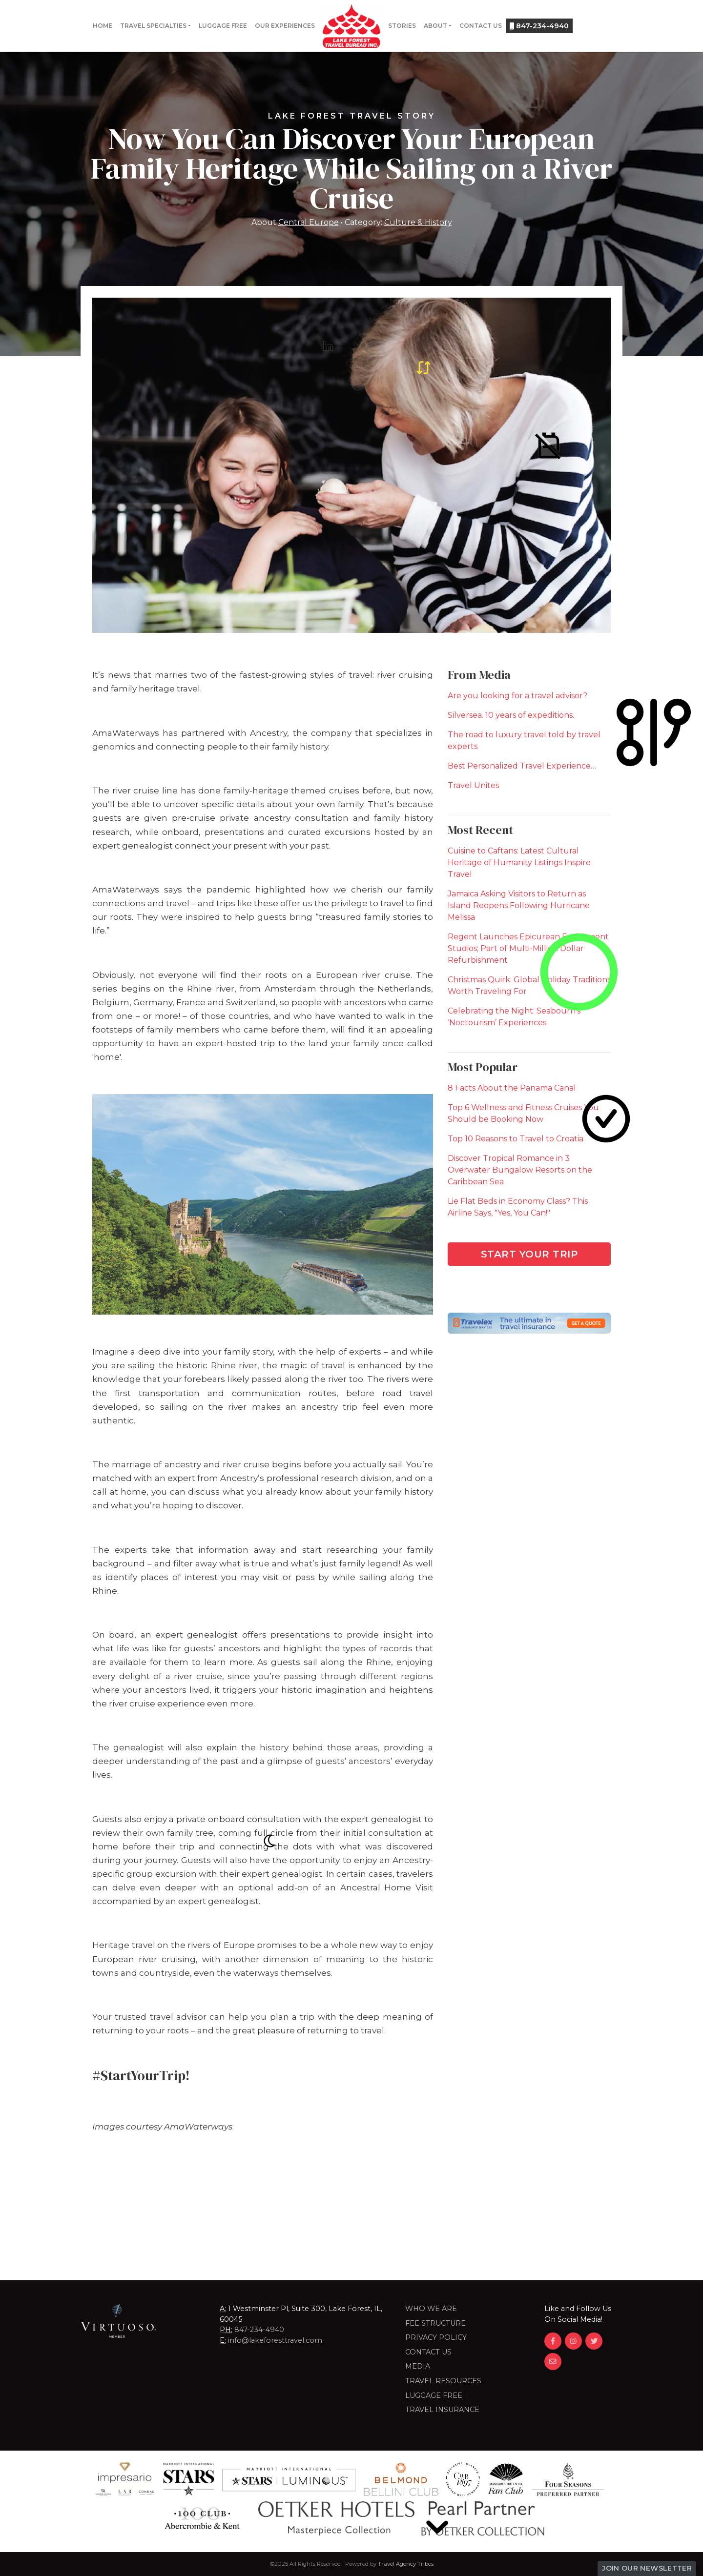  What do you see at coordinates (270, 1841) in the screenshot?
I see `toggle dark mode` at bounding box center [270, 1841].